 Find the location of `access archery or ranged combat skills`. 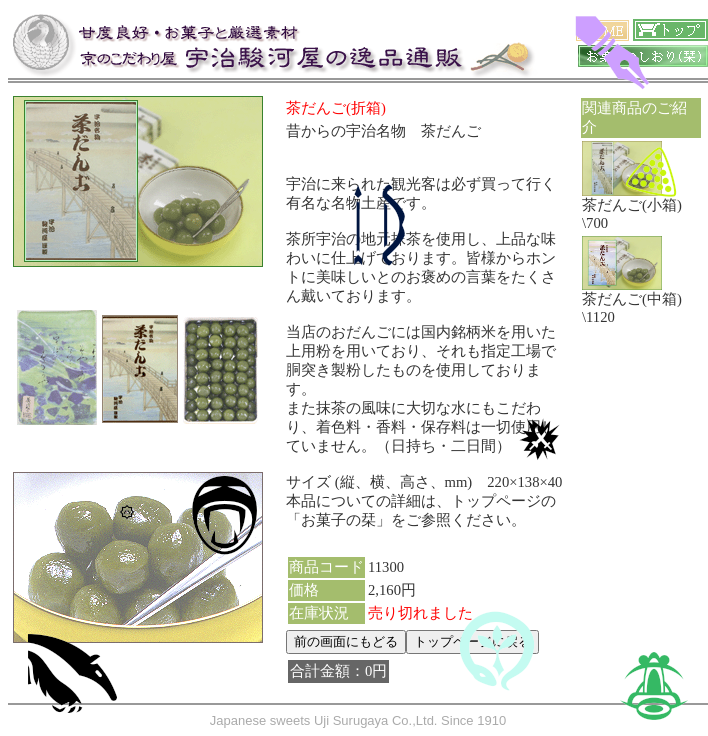

access archery or ranged combat skills is located at coordinates (376, 225).